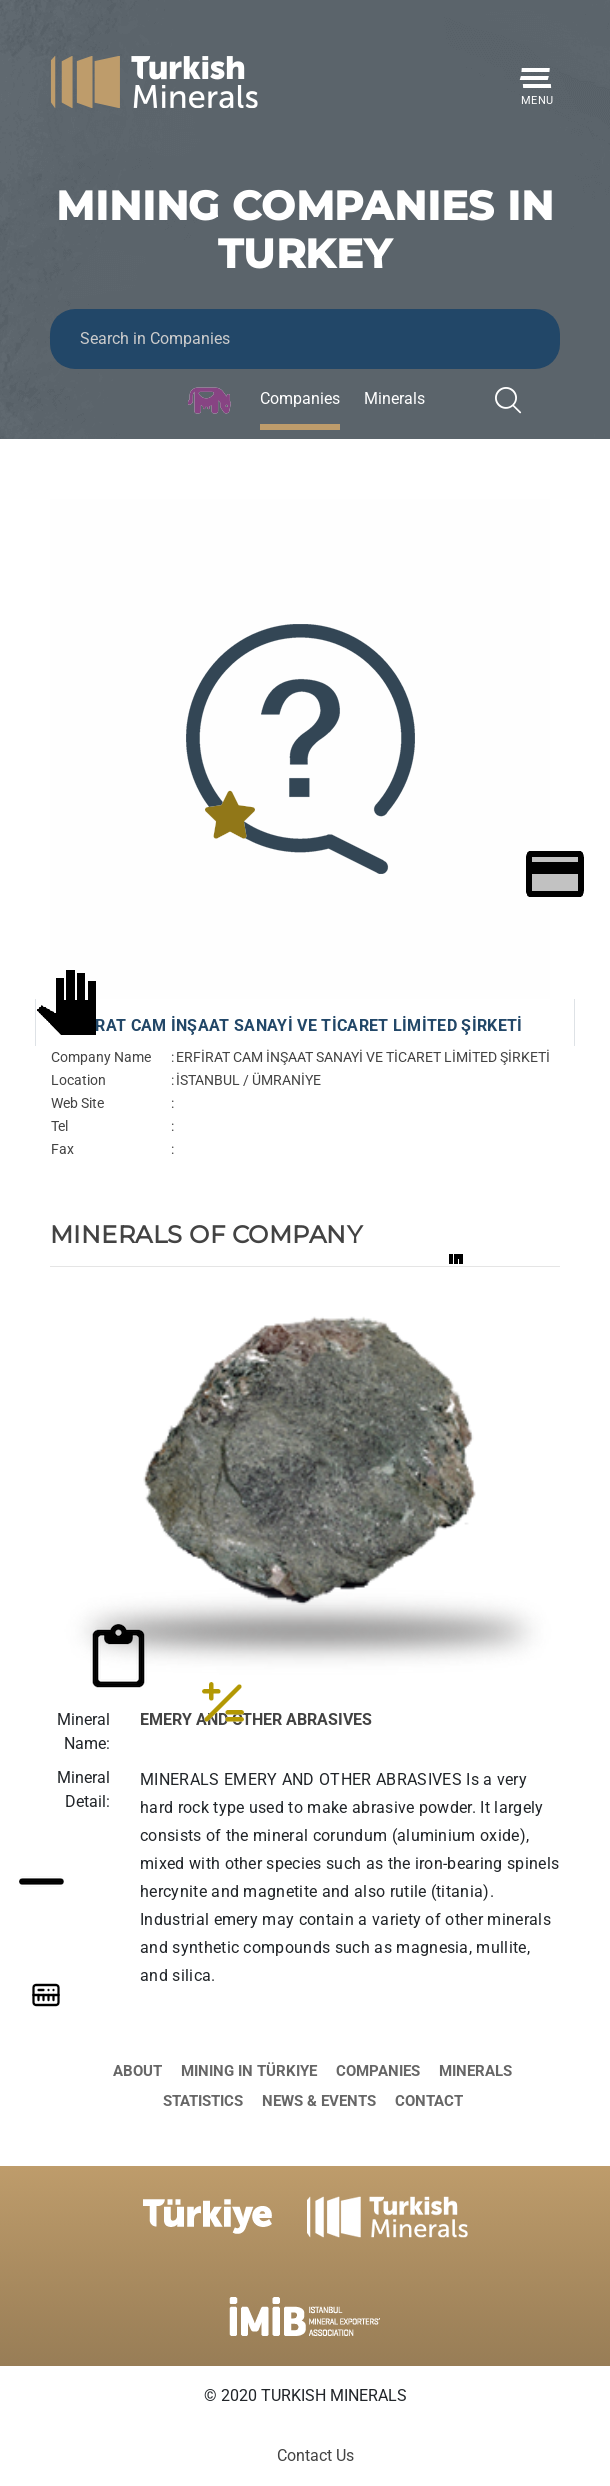 The width and height of the screenshot is (610, 2486). What do you see at coordinates (223, 1703) in the screenshot?
I see `toggle between addition and equals operations` at bounding box center [223, 1703].